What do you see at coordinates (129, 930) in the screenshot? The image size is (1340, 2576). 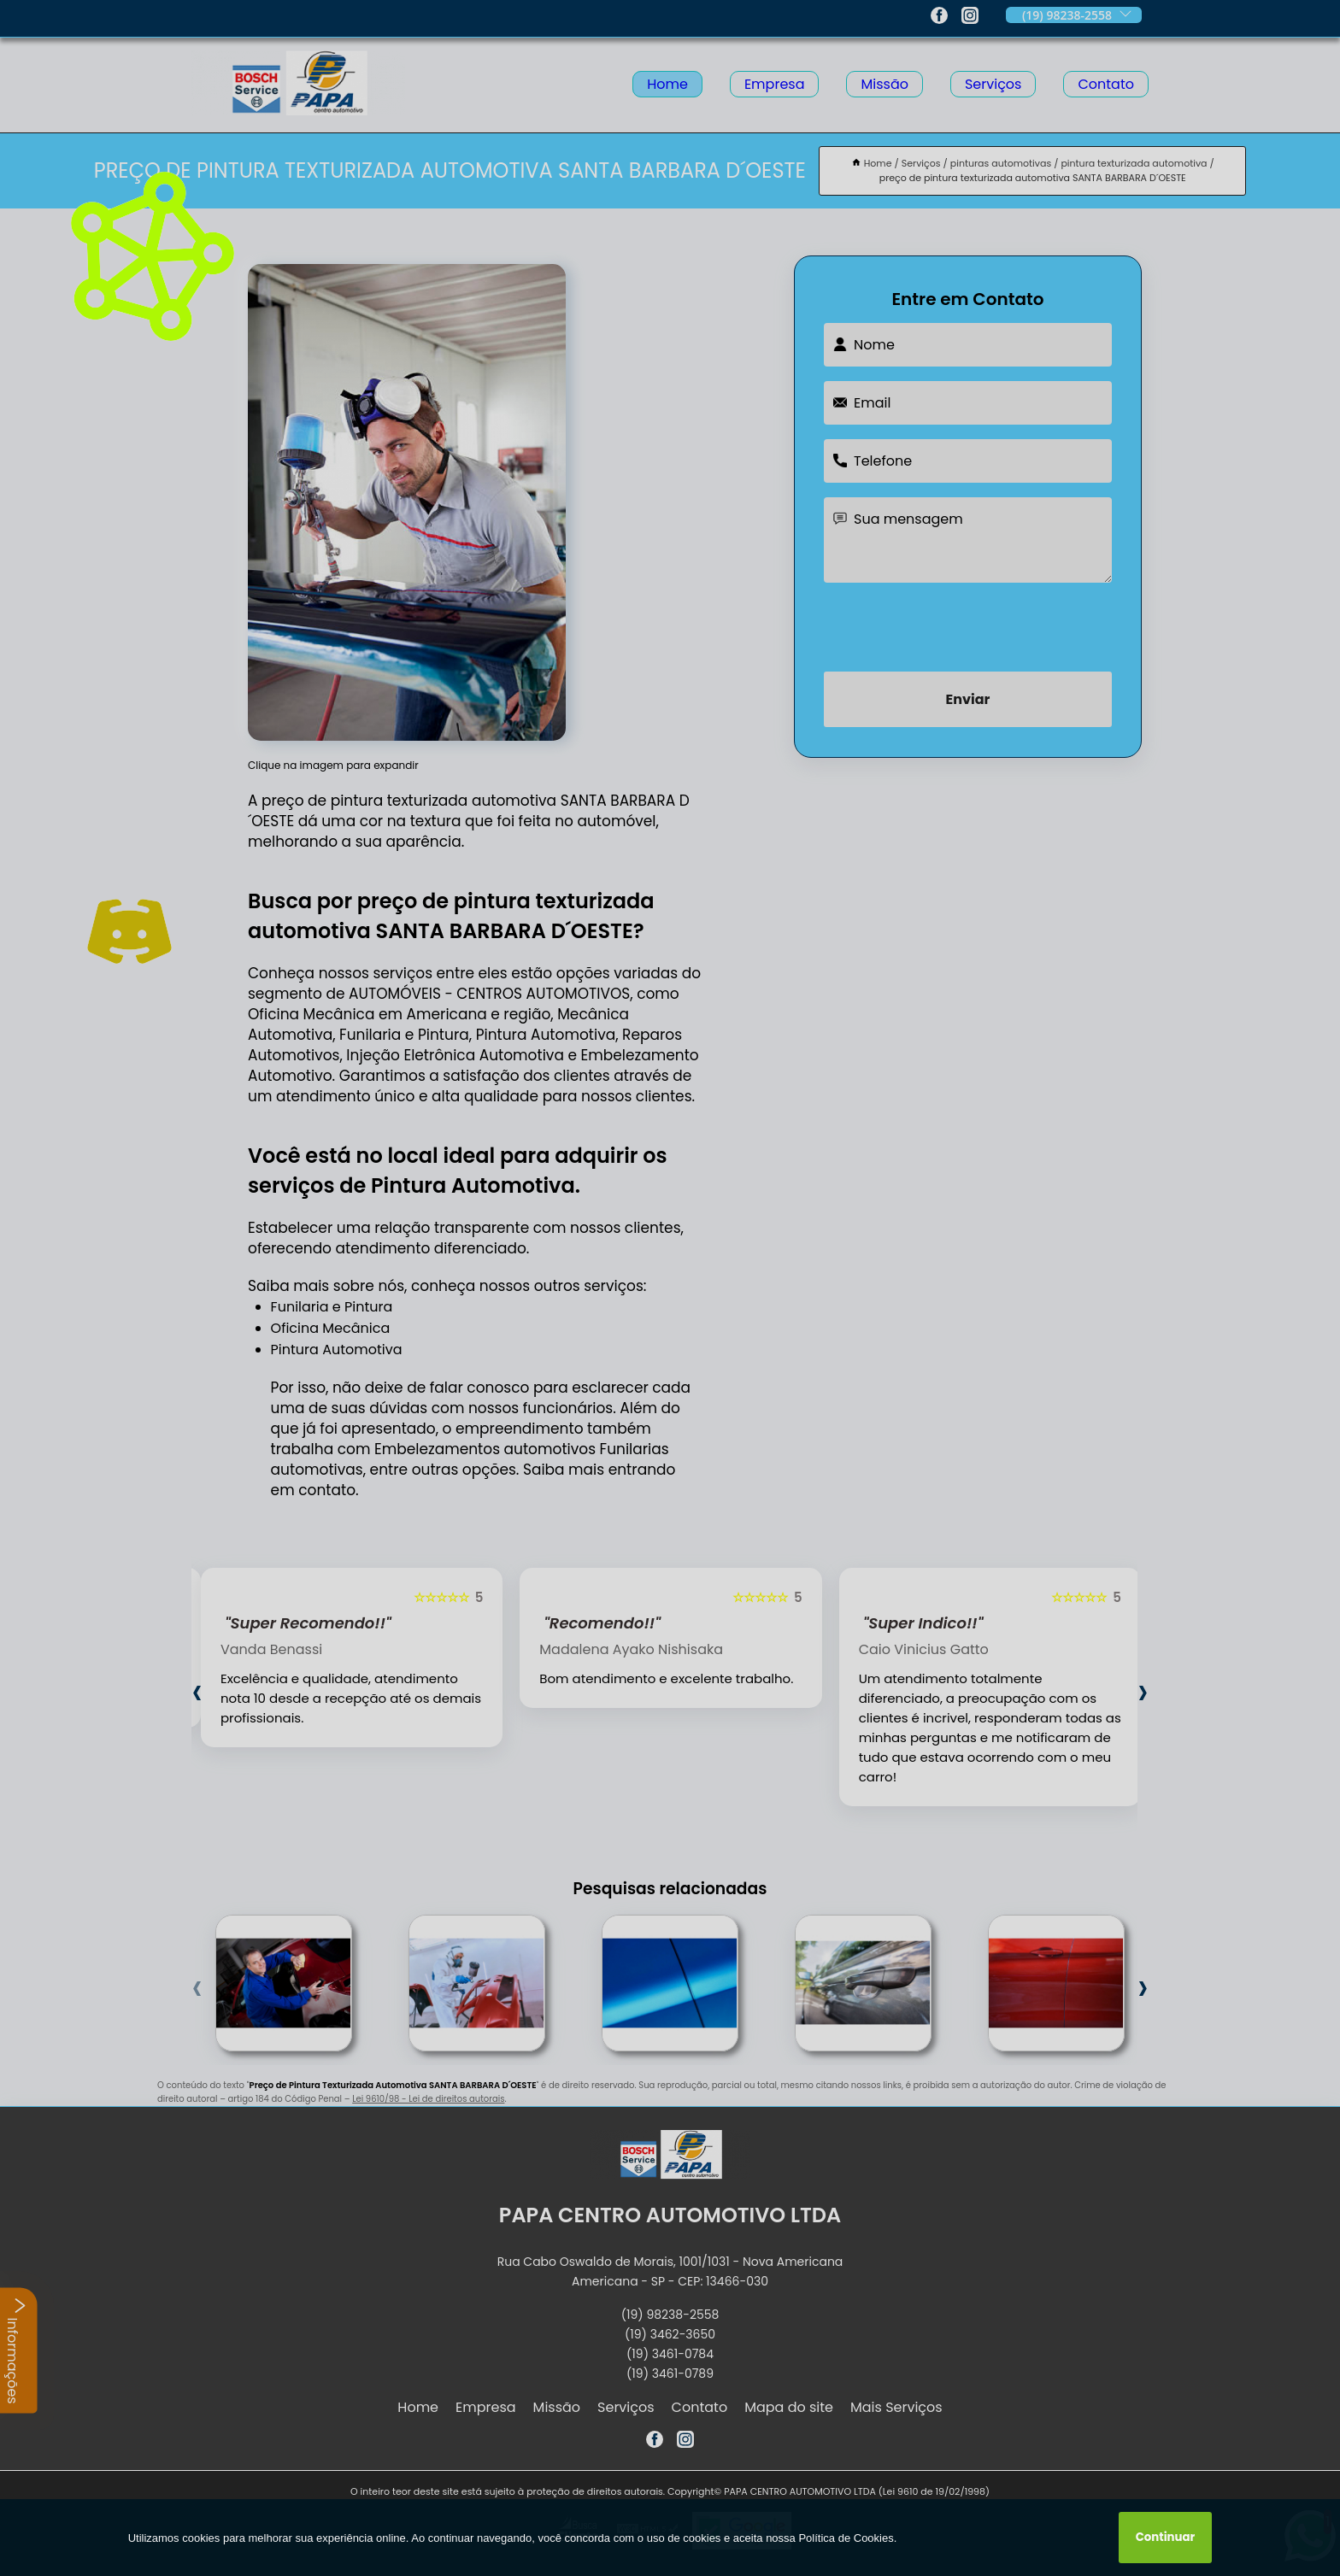 I see `open Discord app` at bounding box center [129, 930].